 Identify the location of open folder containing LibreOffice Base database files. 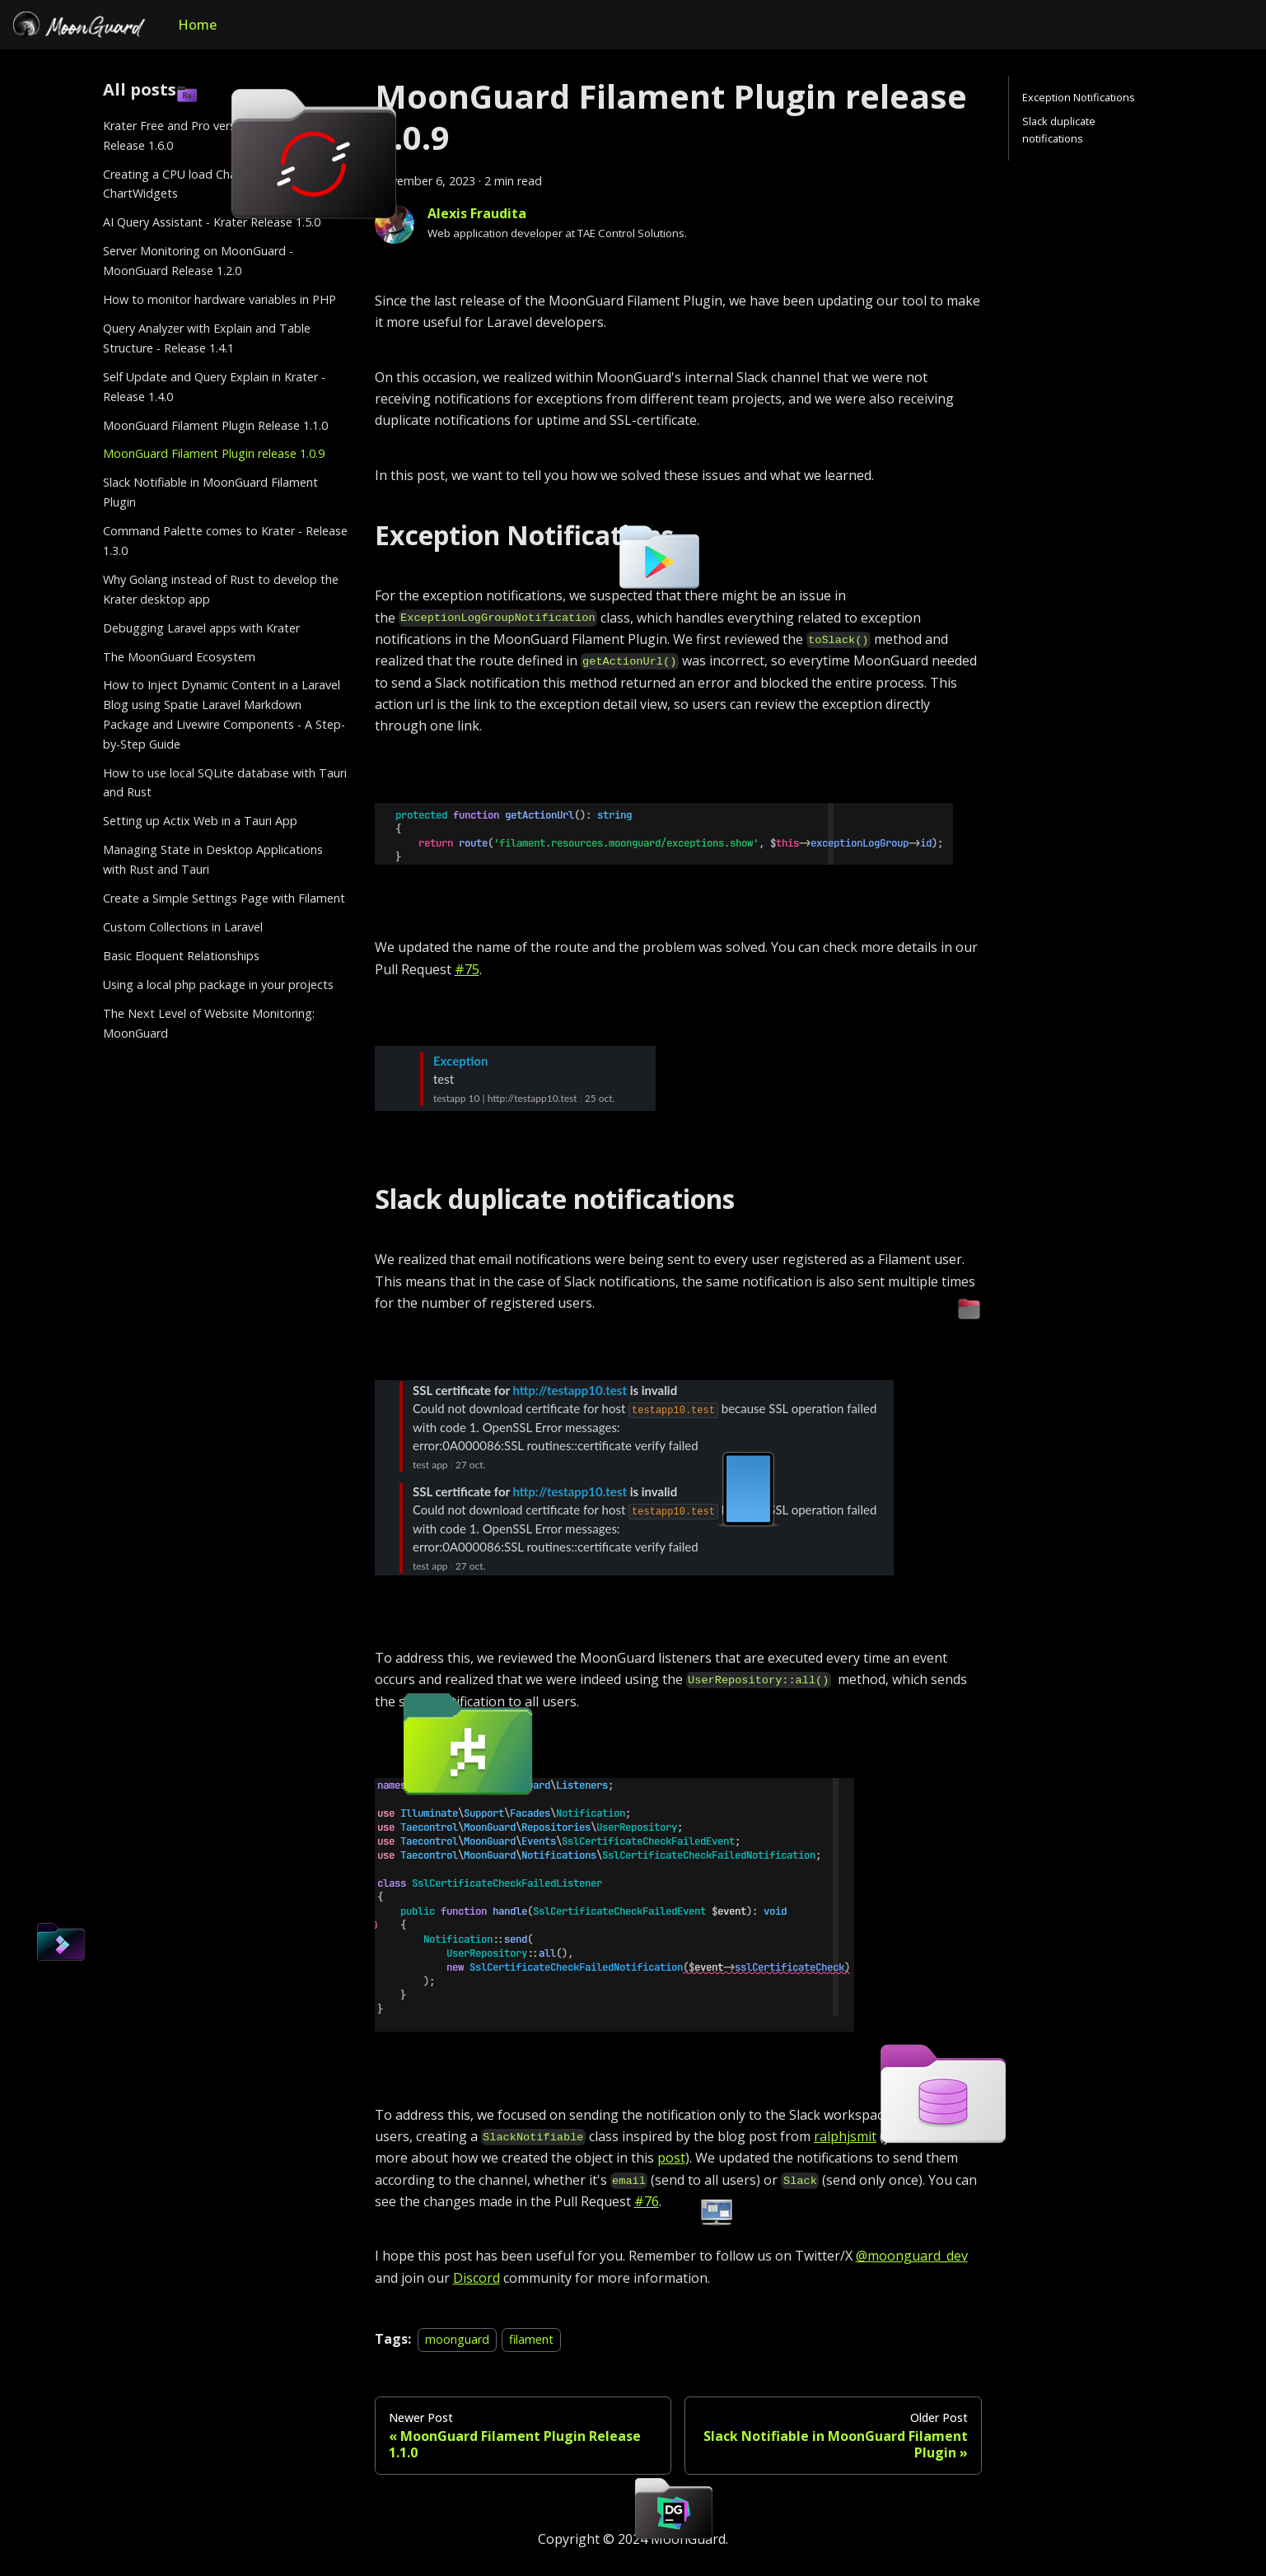
(942, 2097).